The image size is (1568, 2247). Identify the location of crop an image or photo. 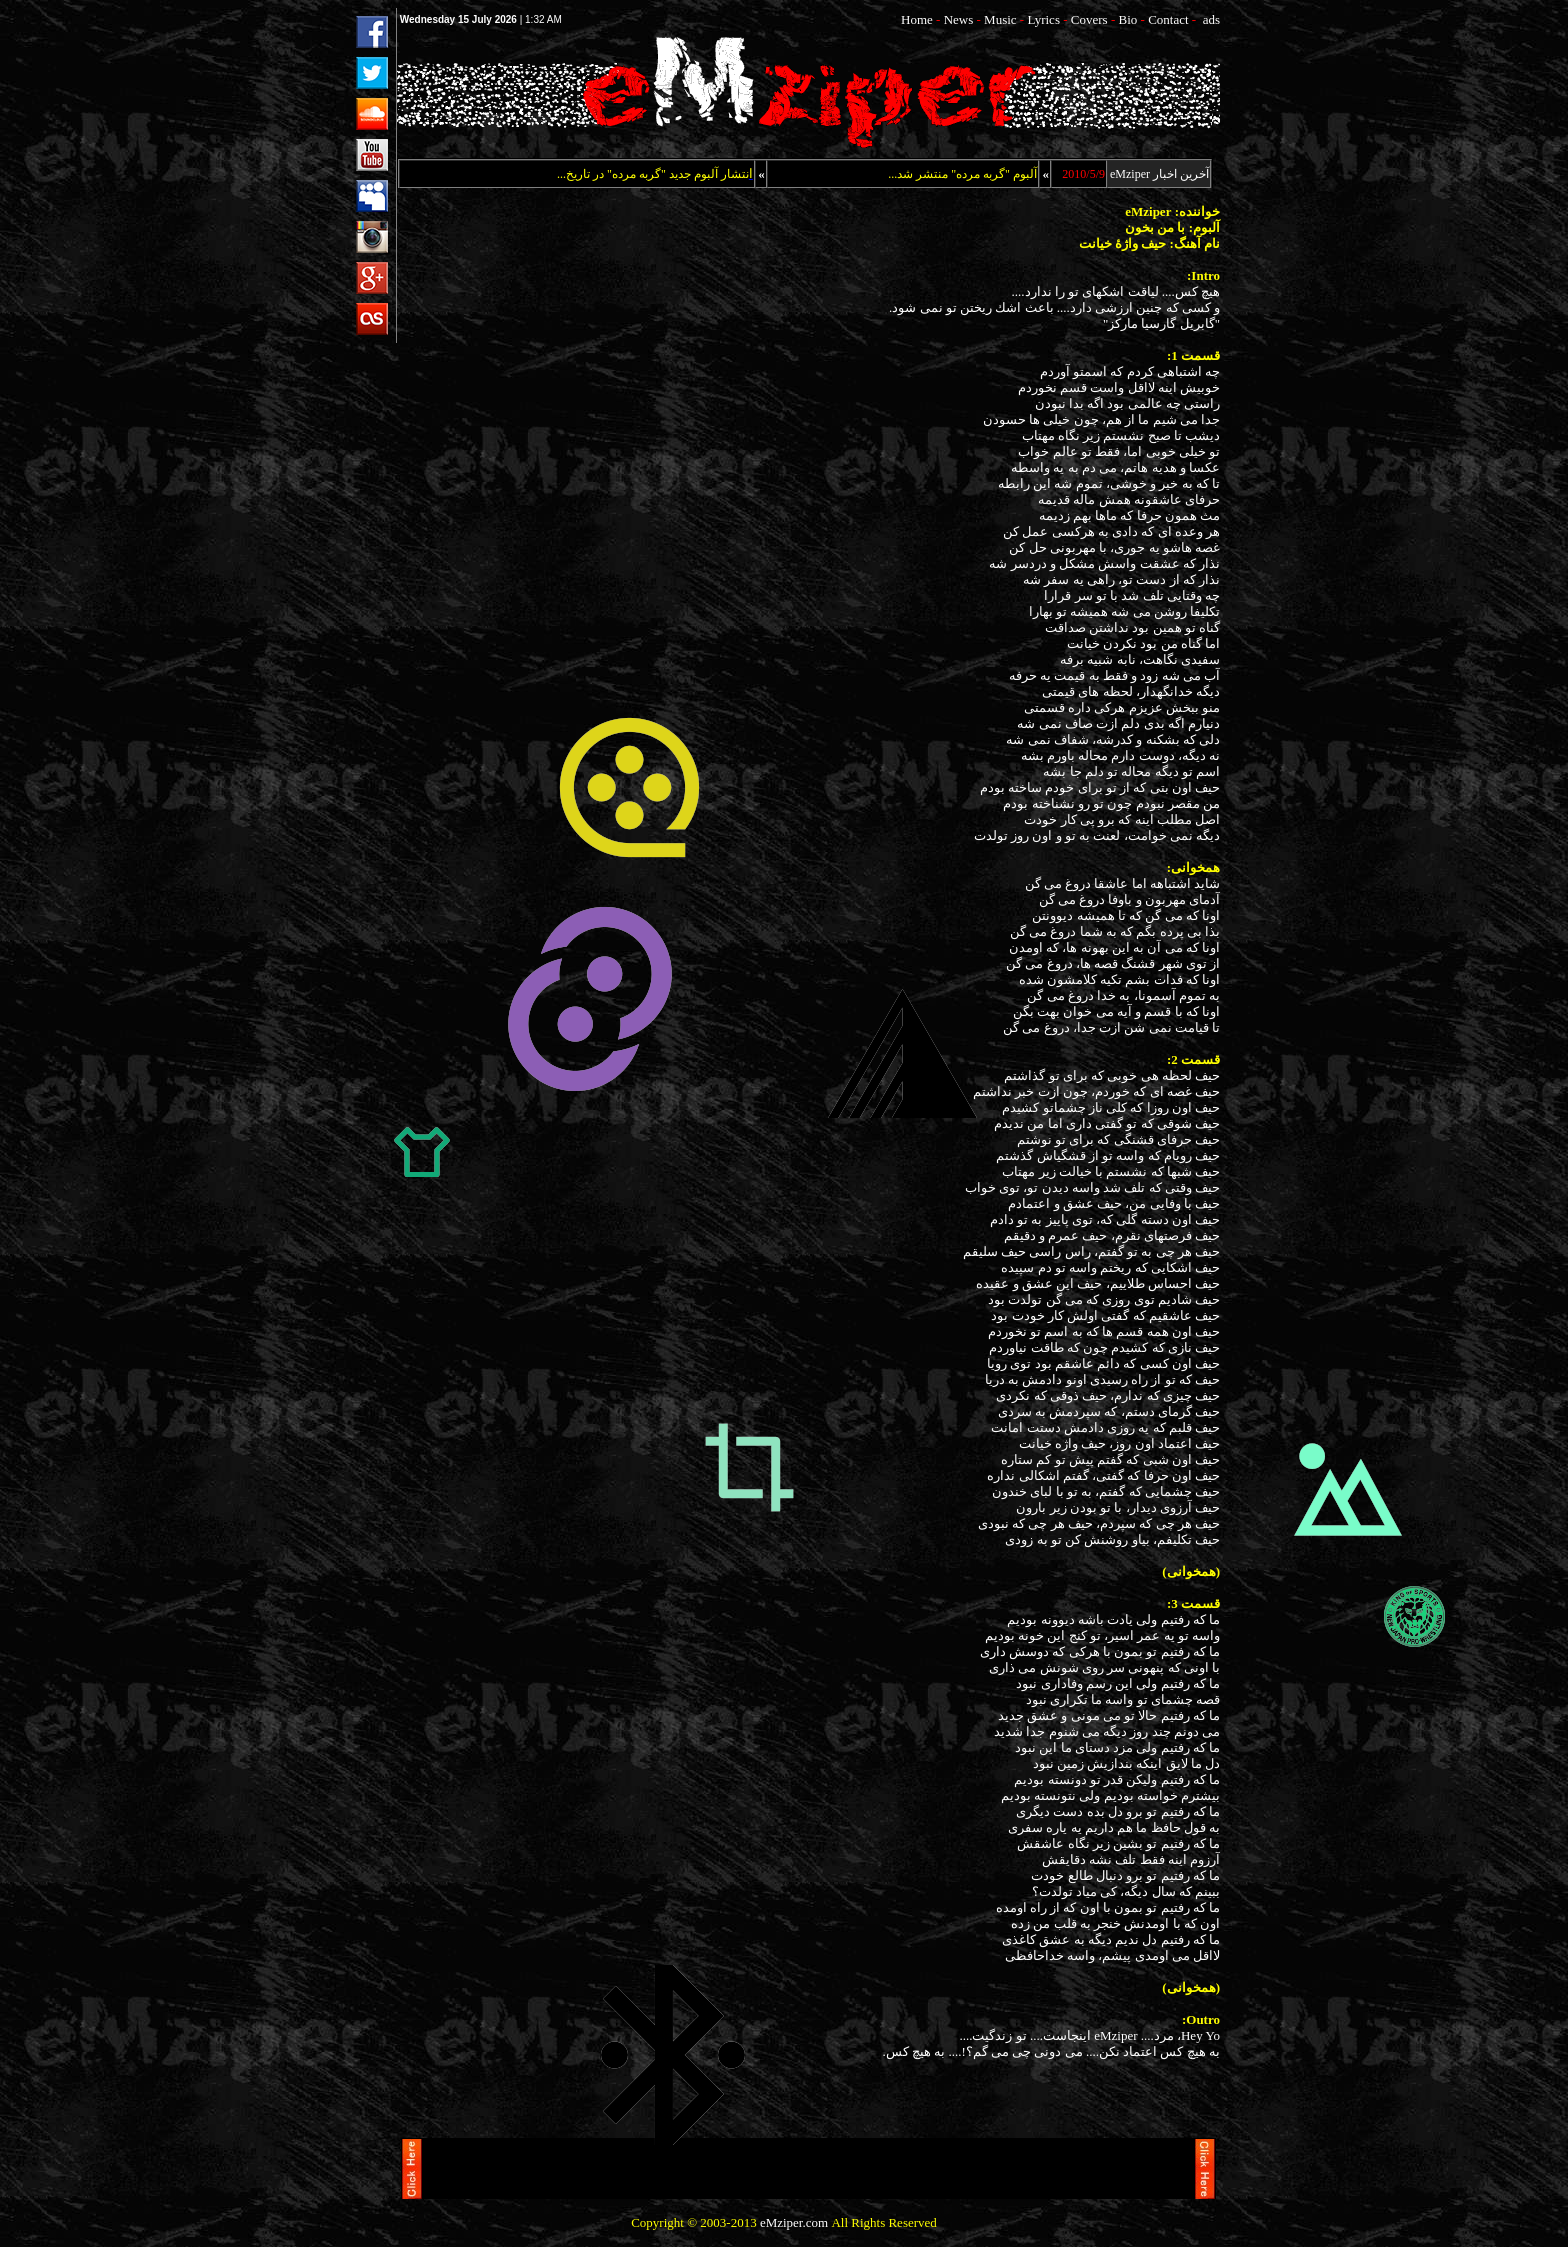
(749, 1467).